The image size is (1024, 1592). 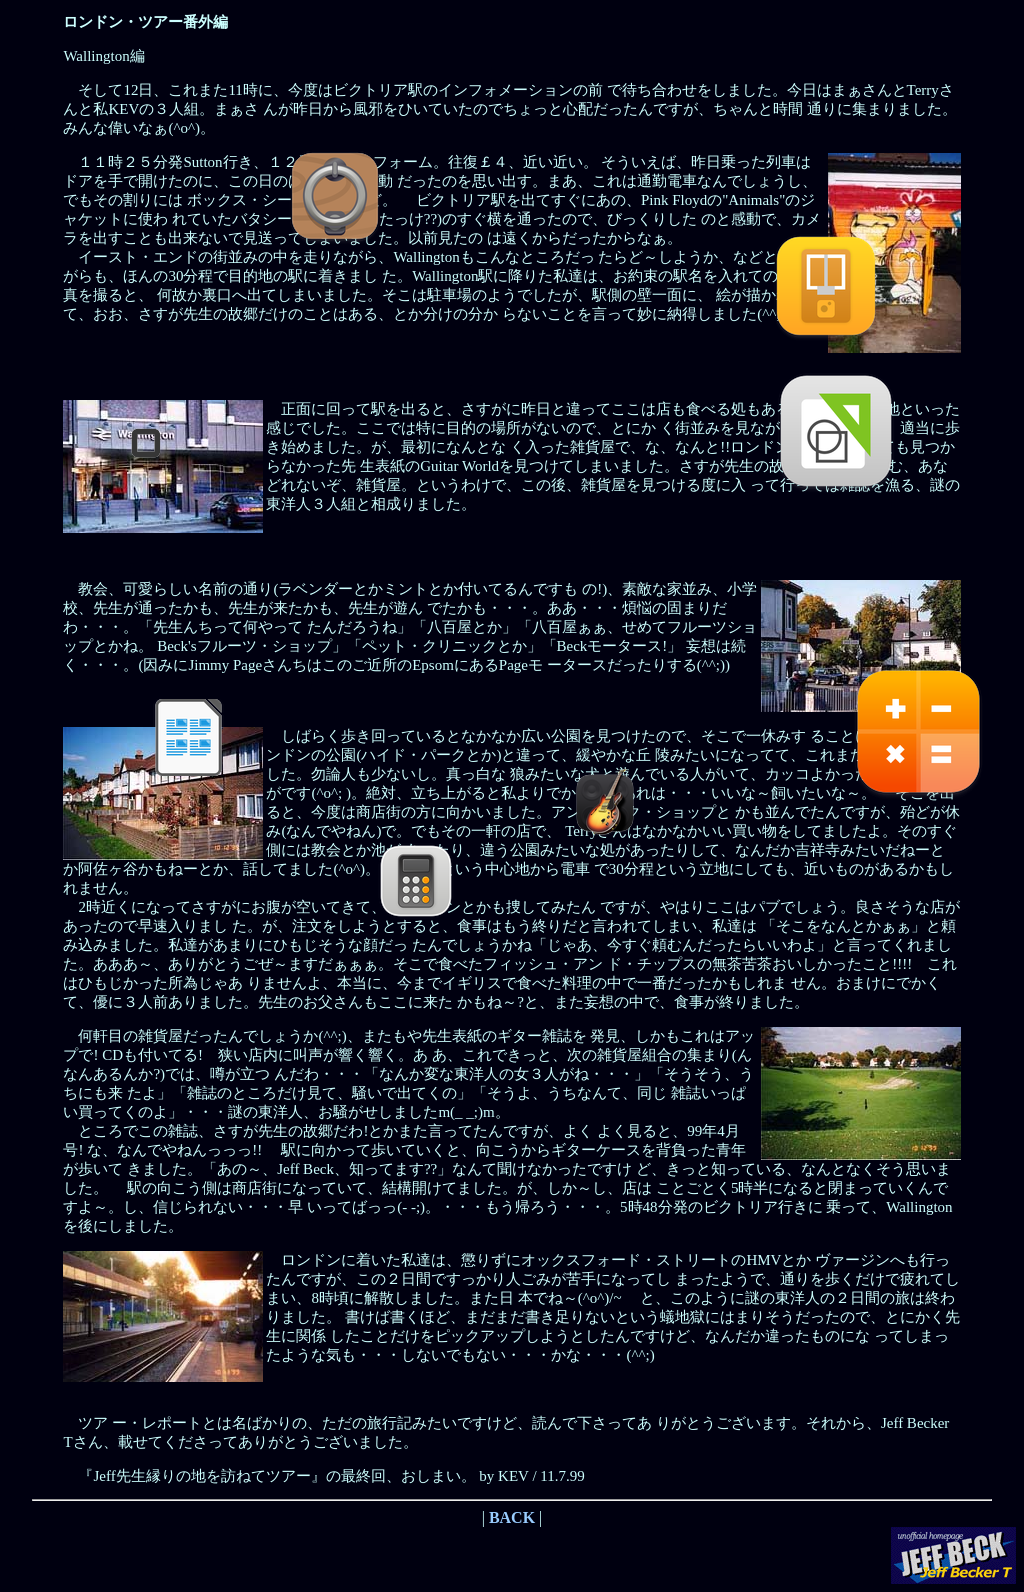 What do you see at coordinates (335, 196) in the screenshot?
I see `open DoorKnocker app` at bounding box center [335, 196].